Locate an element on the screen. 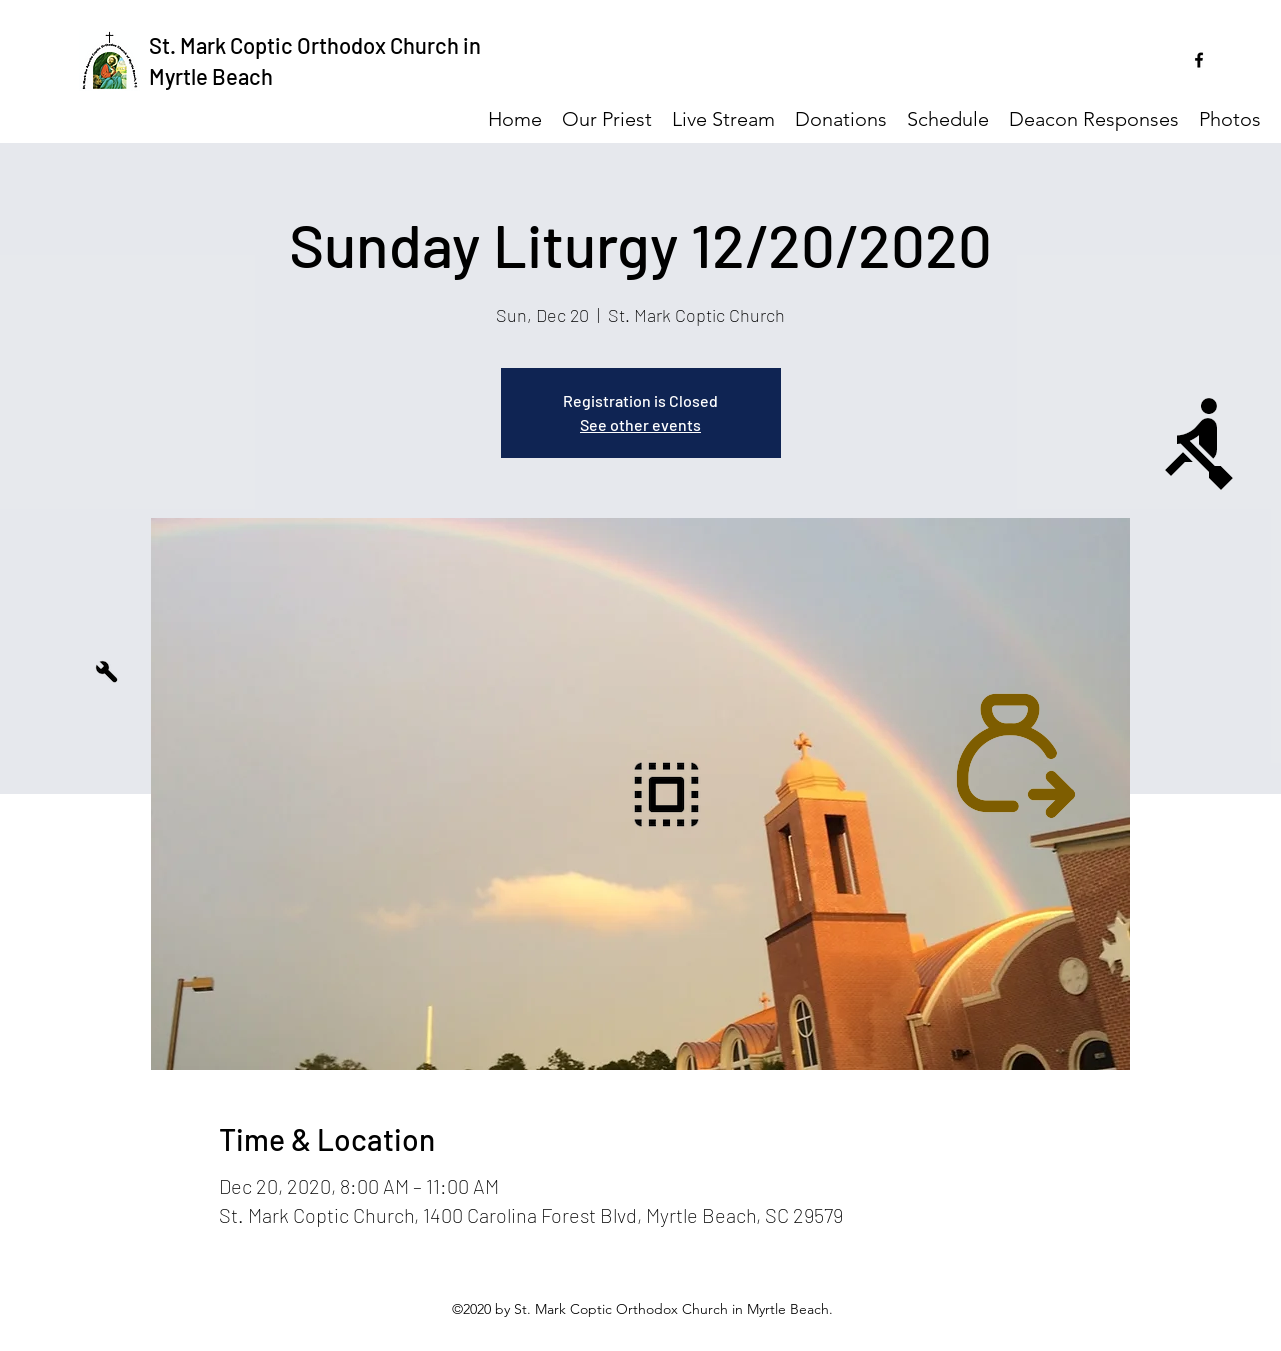 Image resolution: width=1281 pixels, height=1351 pixels. access settings or configuration options is located at coordinates (107, 672).